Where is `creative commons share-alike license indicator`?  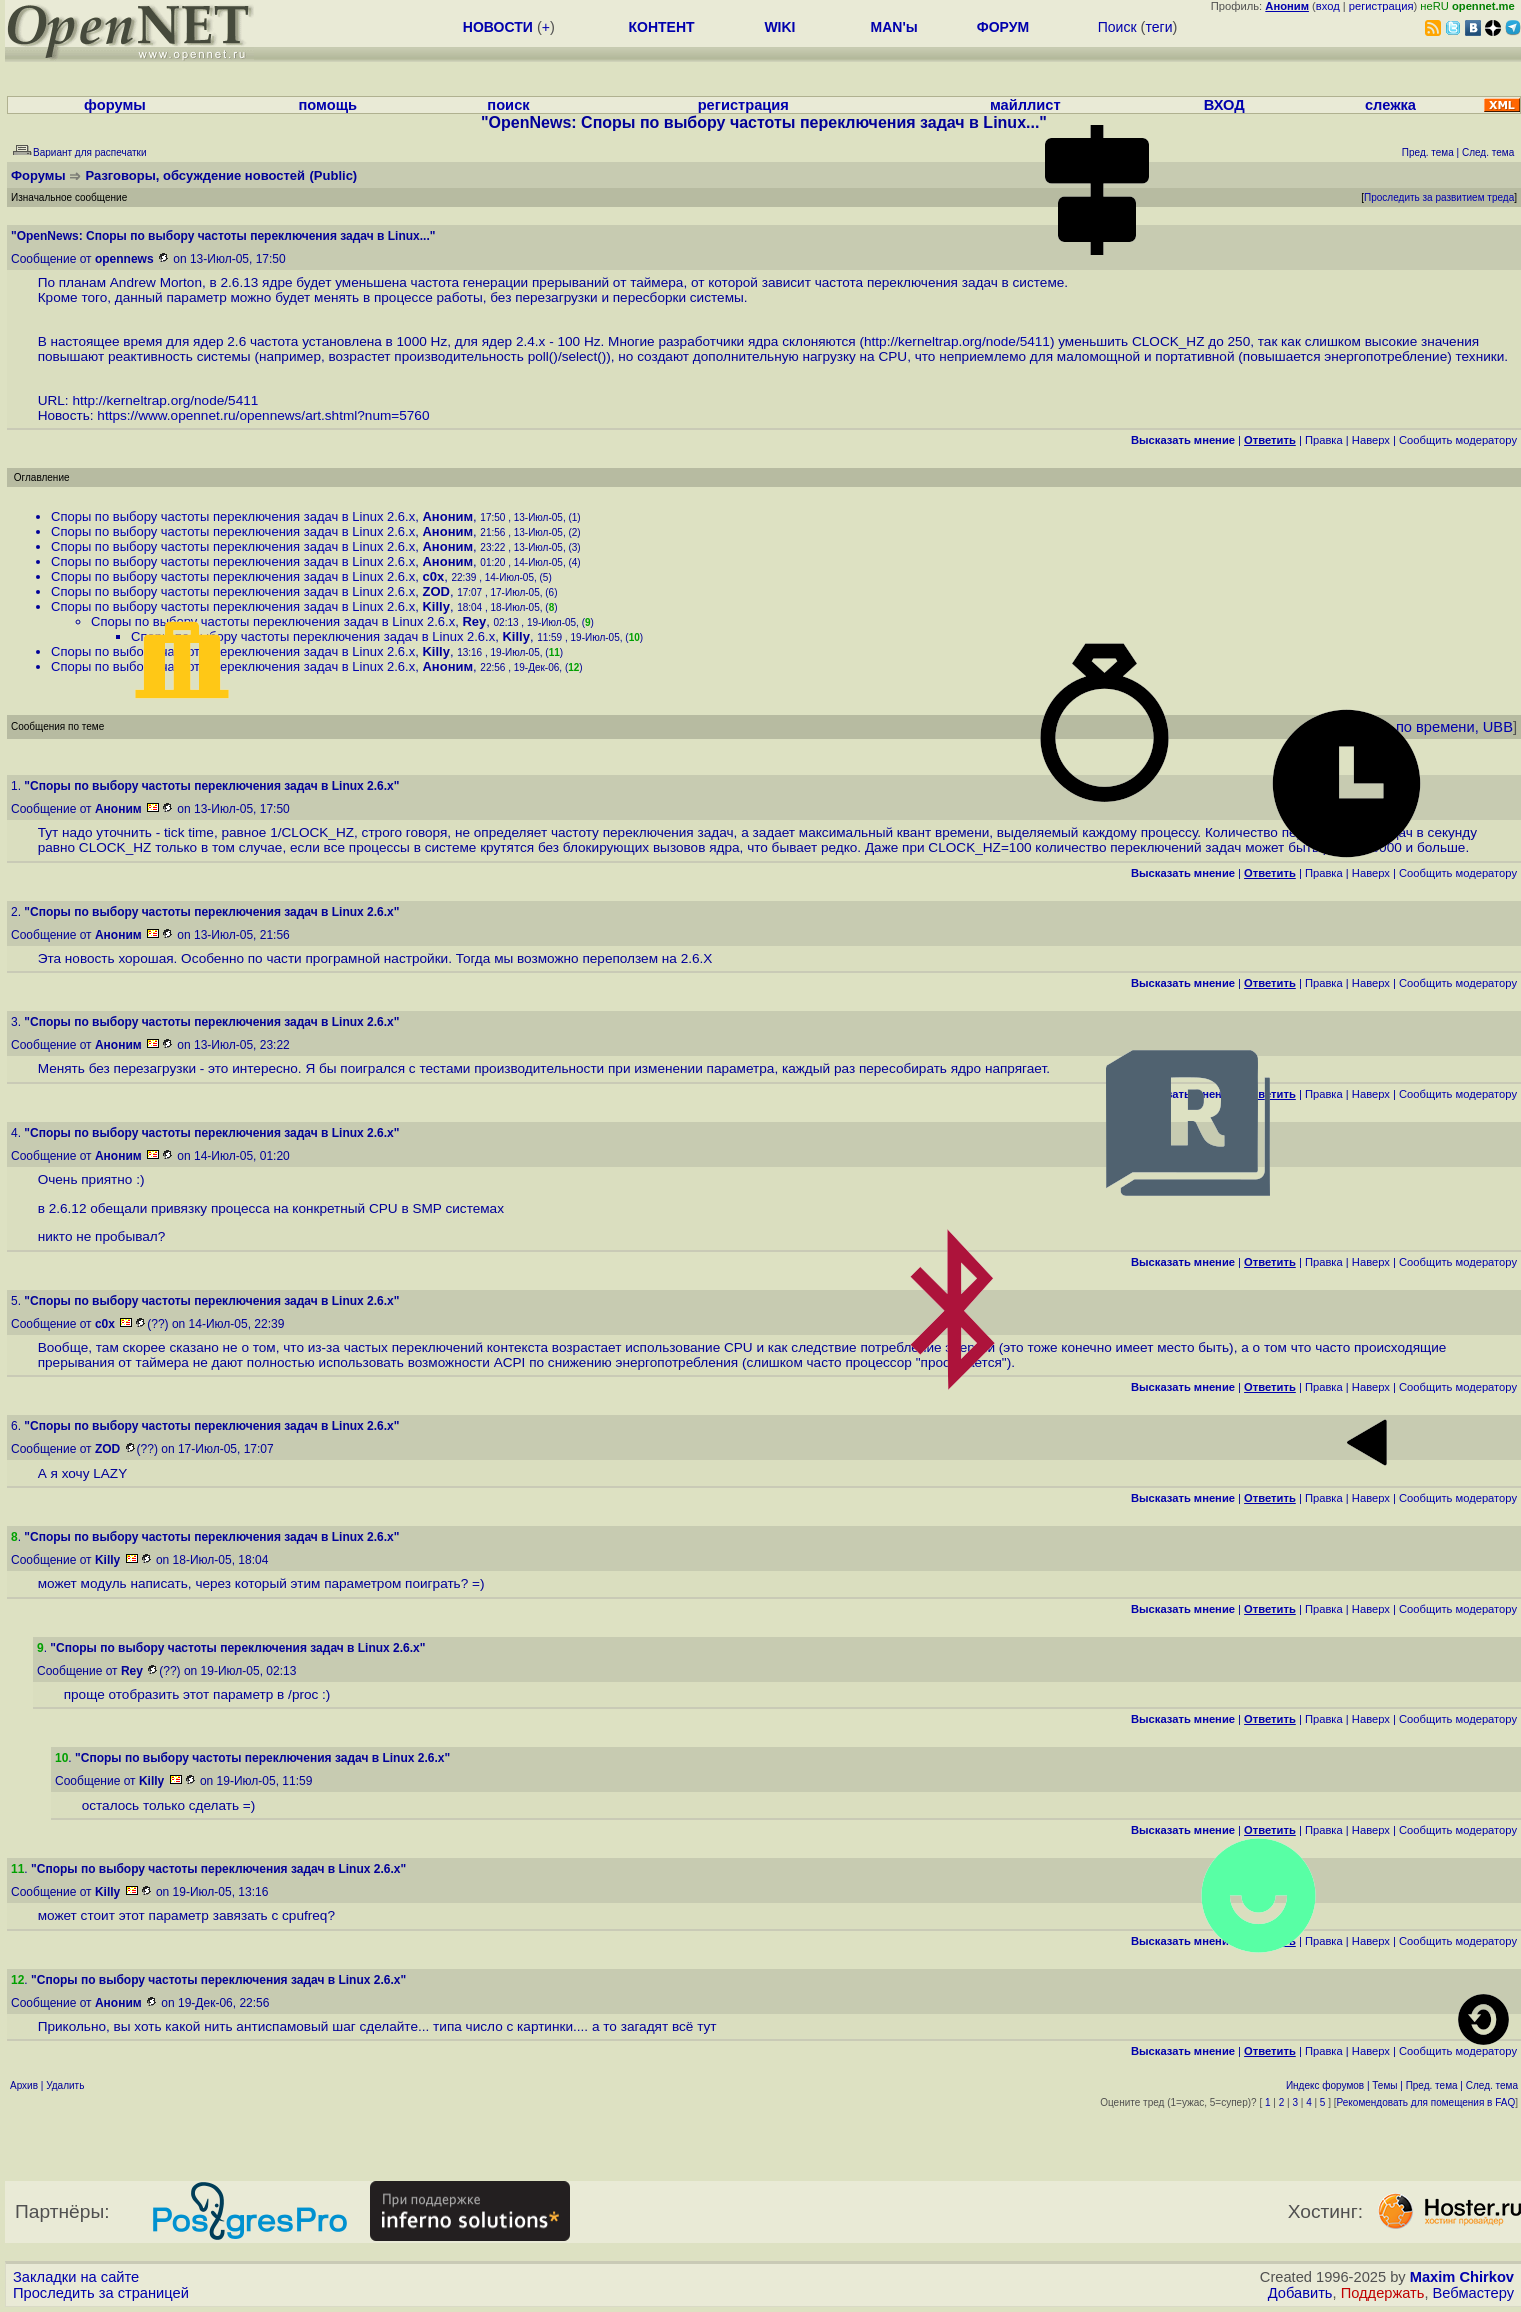 creative commons share-alike license indicator is located at coordinates (1483, 2019).